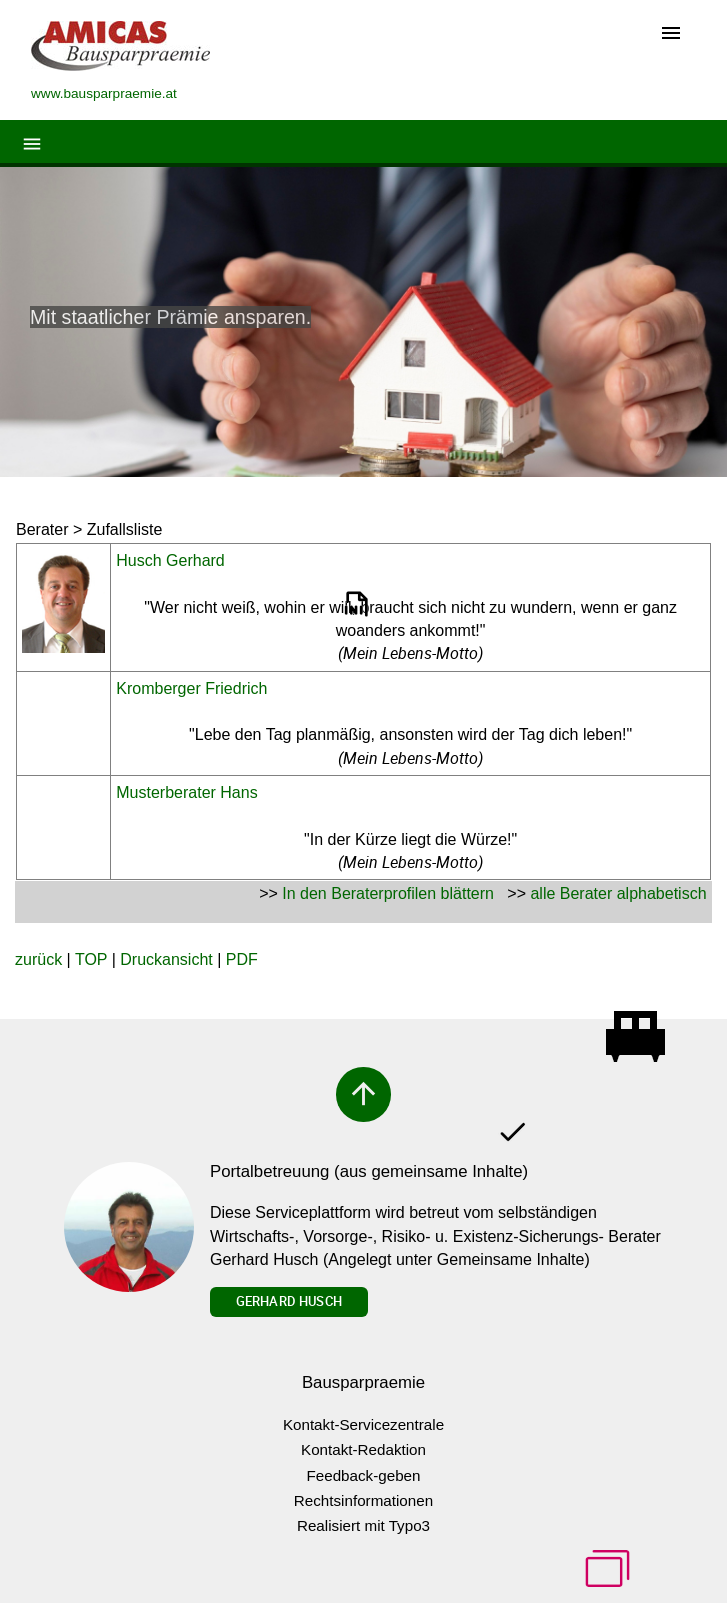 The height and width of the screenshot is (1603, 727). I want to click on open or view an INI configuration file, so click(357, 604).